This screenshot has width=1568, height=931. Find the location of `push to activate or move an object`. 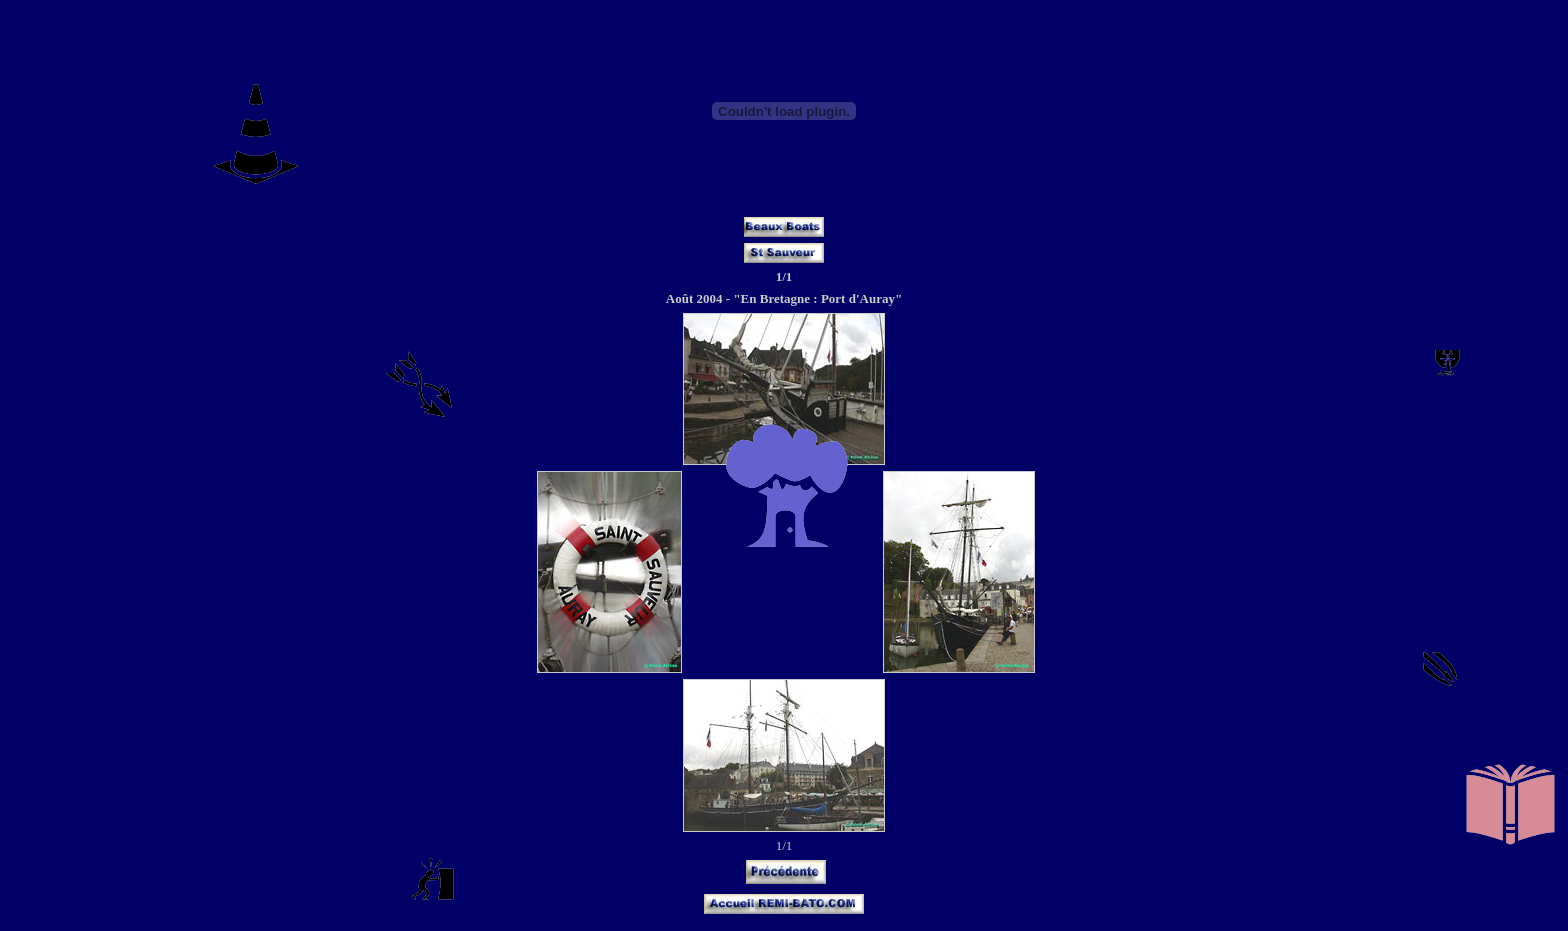

push to activate or move an object is located at coordinates (432, 878).